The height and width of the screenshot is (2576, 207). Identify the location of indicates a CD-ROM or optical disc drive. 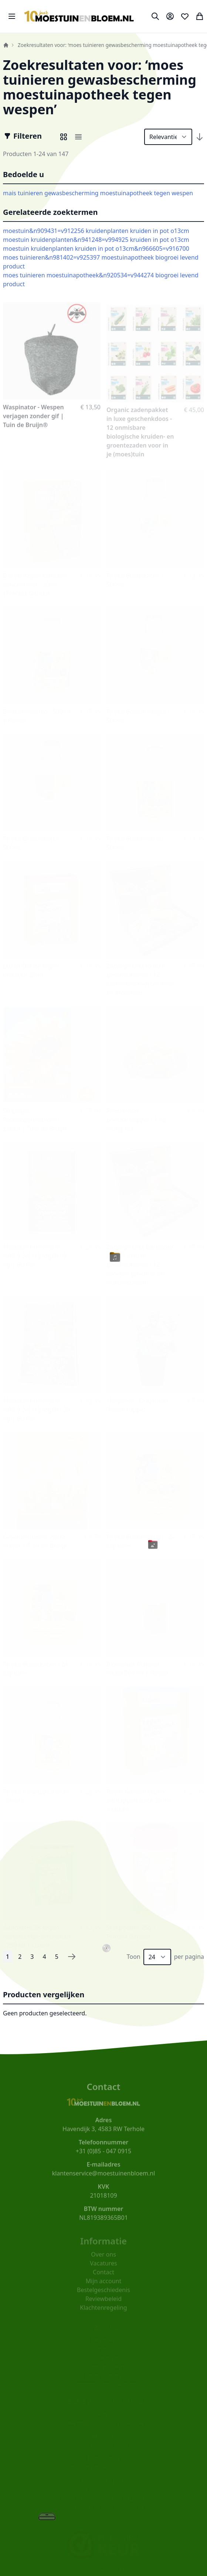
(106, 1948).